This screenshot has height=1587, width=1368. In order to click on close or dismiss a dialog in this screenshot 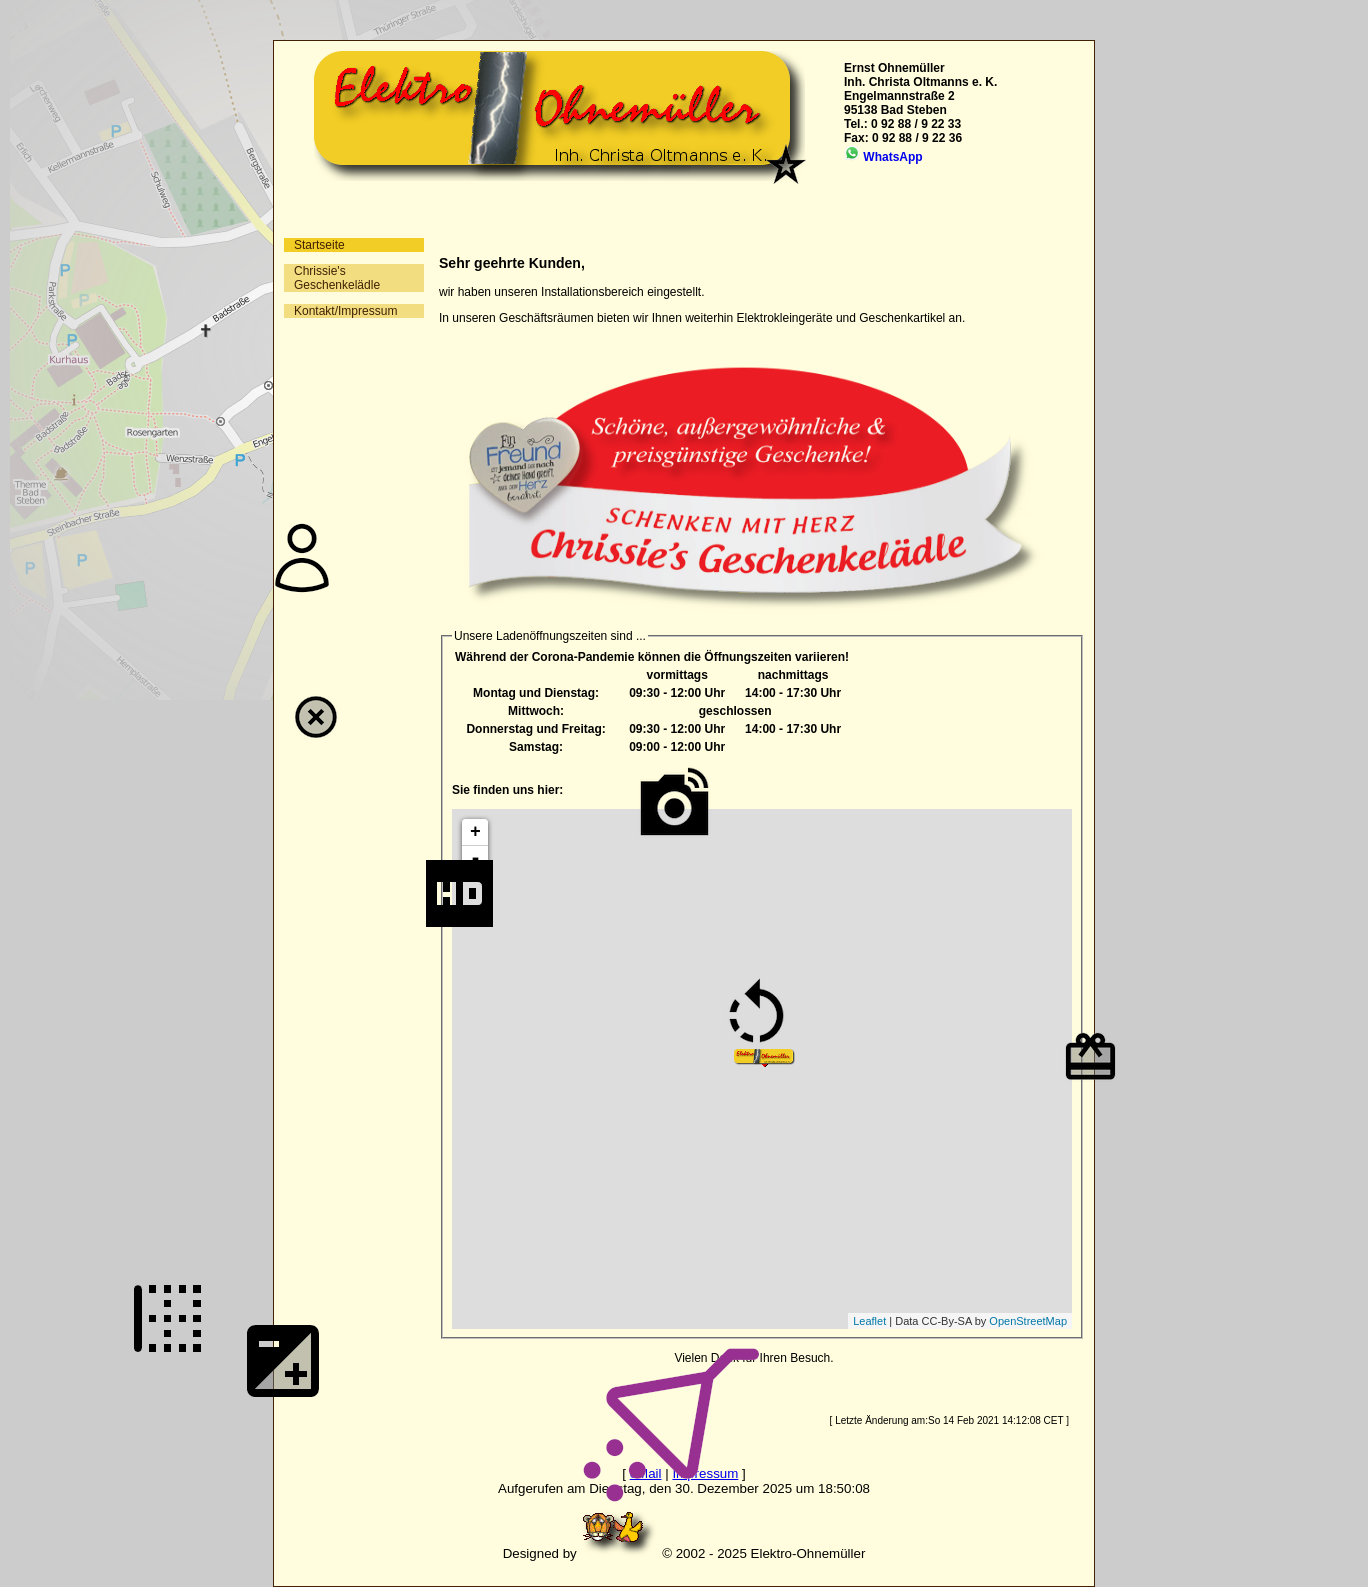, I will do `click(316, 717)`.